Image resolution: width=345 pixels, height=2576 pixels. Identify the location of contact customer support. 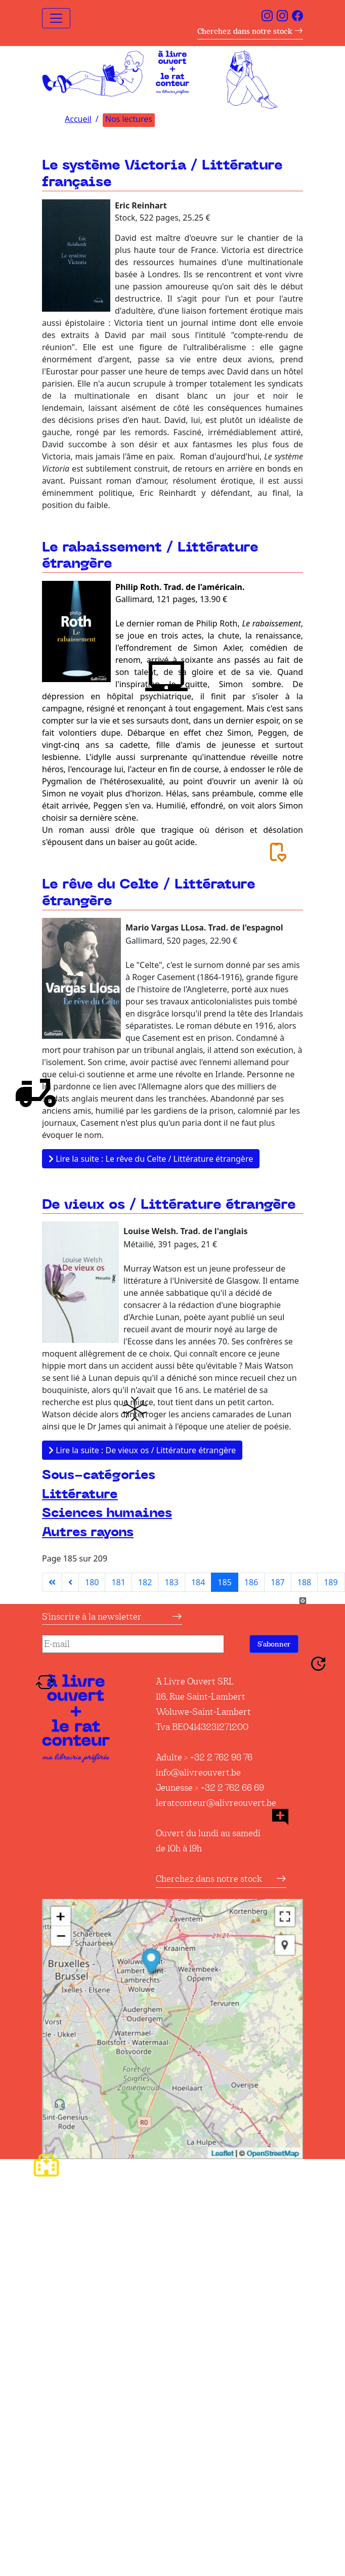
(60, 2104).